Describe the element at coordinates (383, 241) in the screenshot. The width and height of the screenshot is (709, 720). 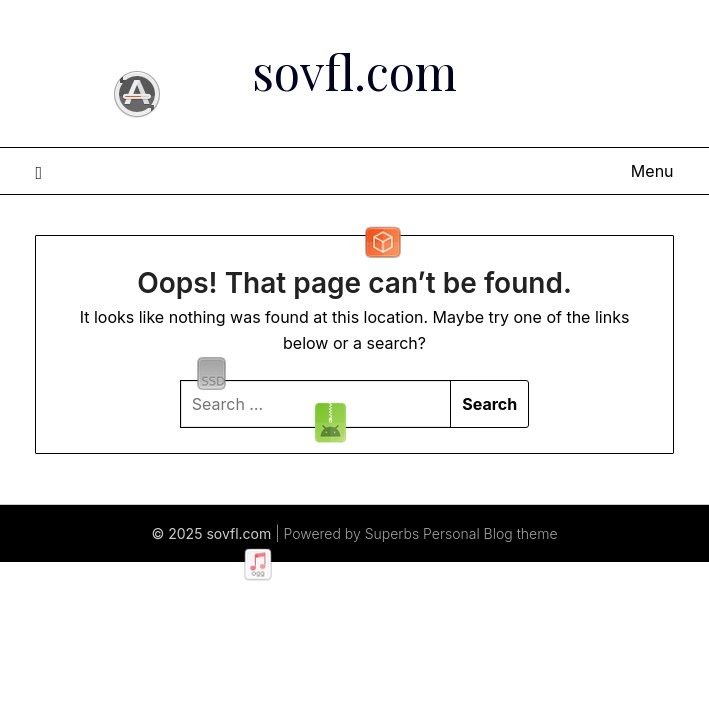
I see `a binary STL 3D model file` at that location.